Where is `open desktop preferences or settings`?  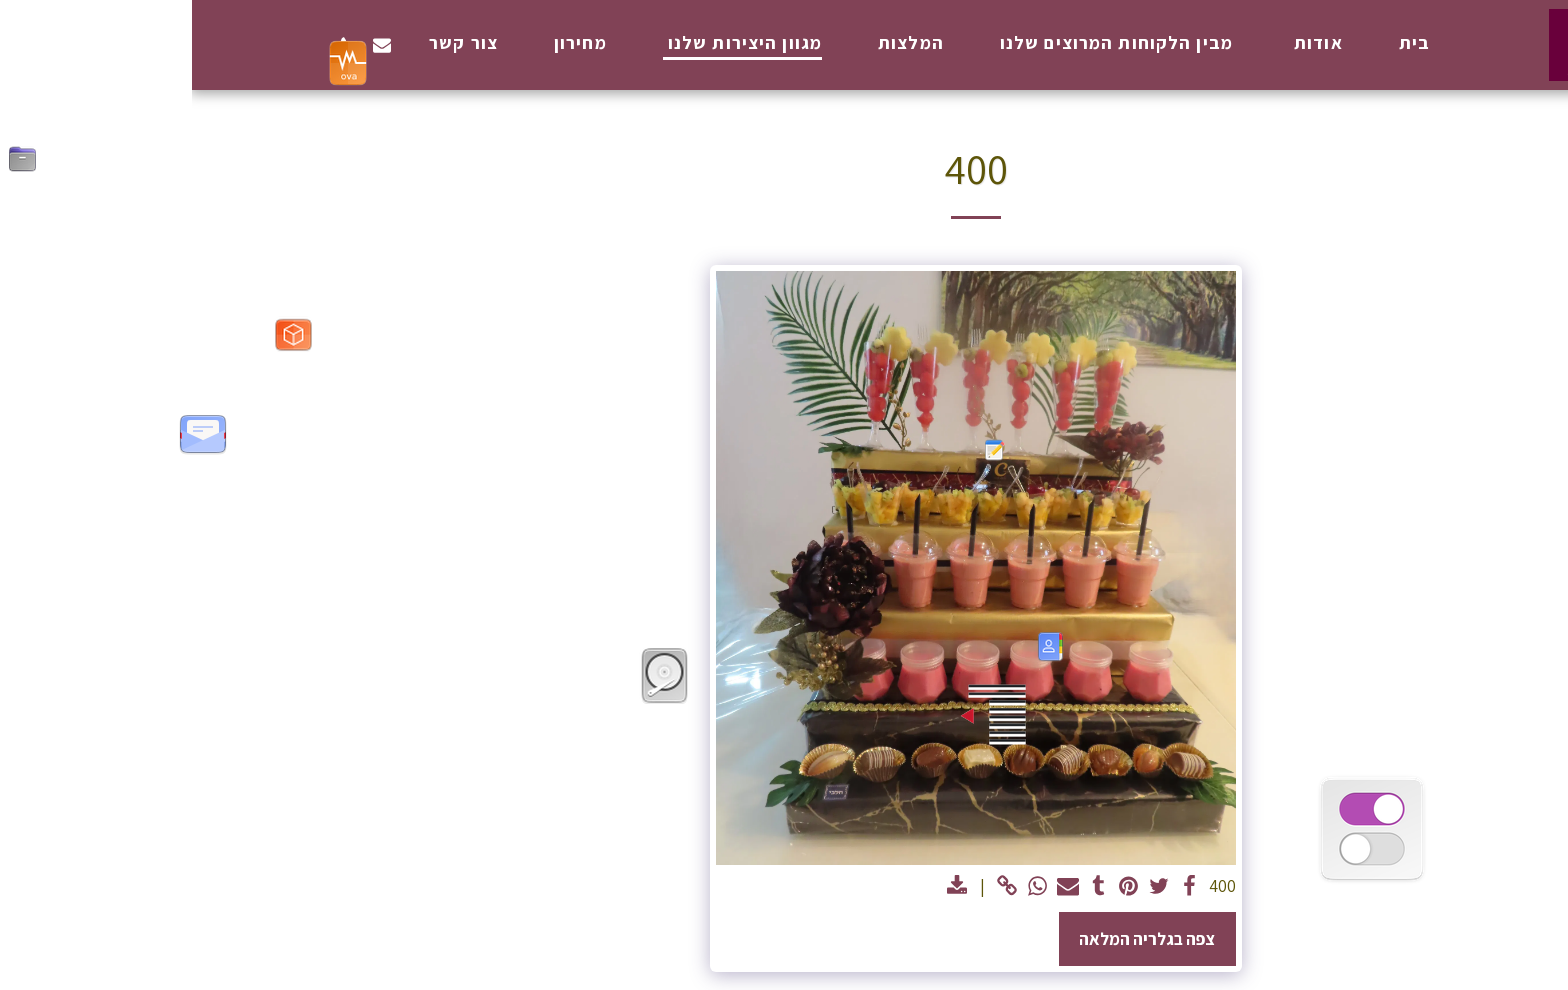 open desktop preferences or settings is located at coordinates (1372, 829).